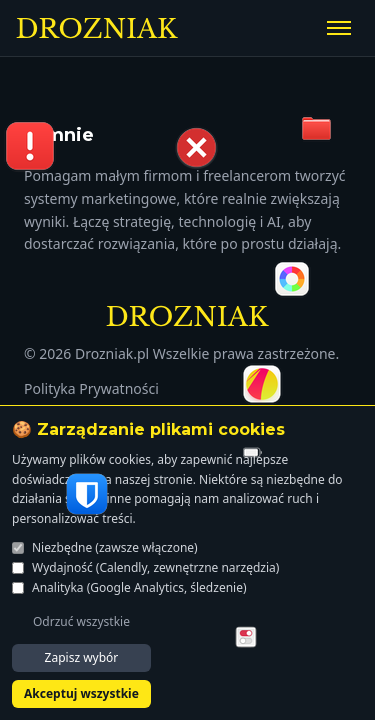  Describe the element at coordinates (262, 384) in the screenshot. I see `open gravit designer app` at that location.